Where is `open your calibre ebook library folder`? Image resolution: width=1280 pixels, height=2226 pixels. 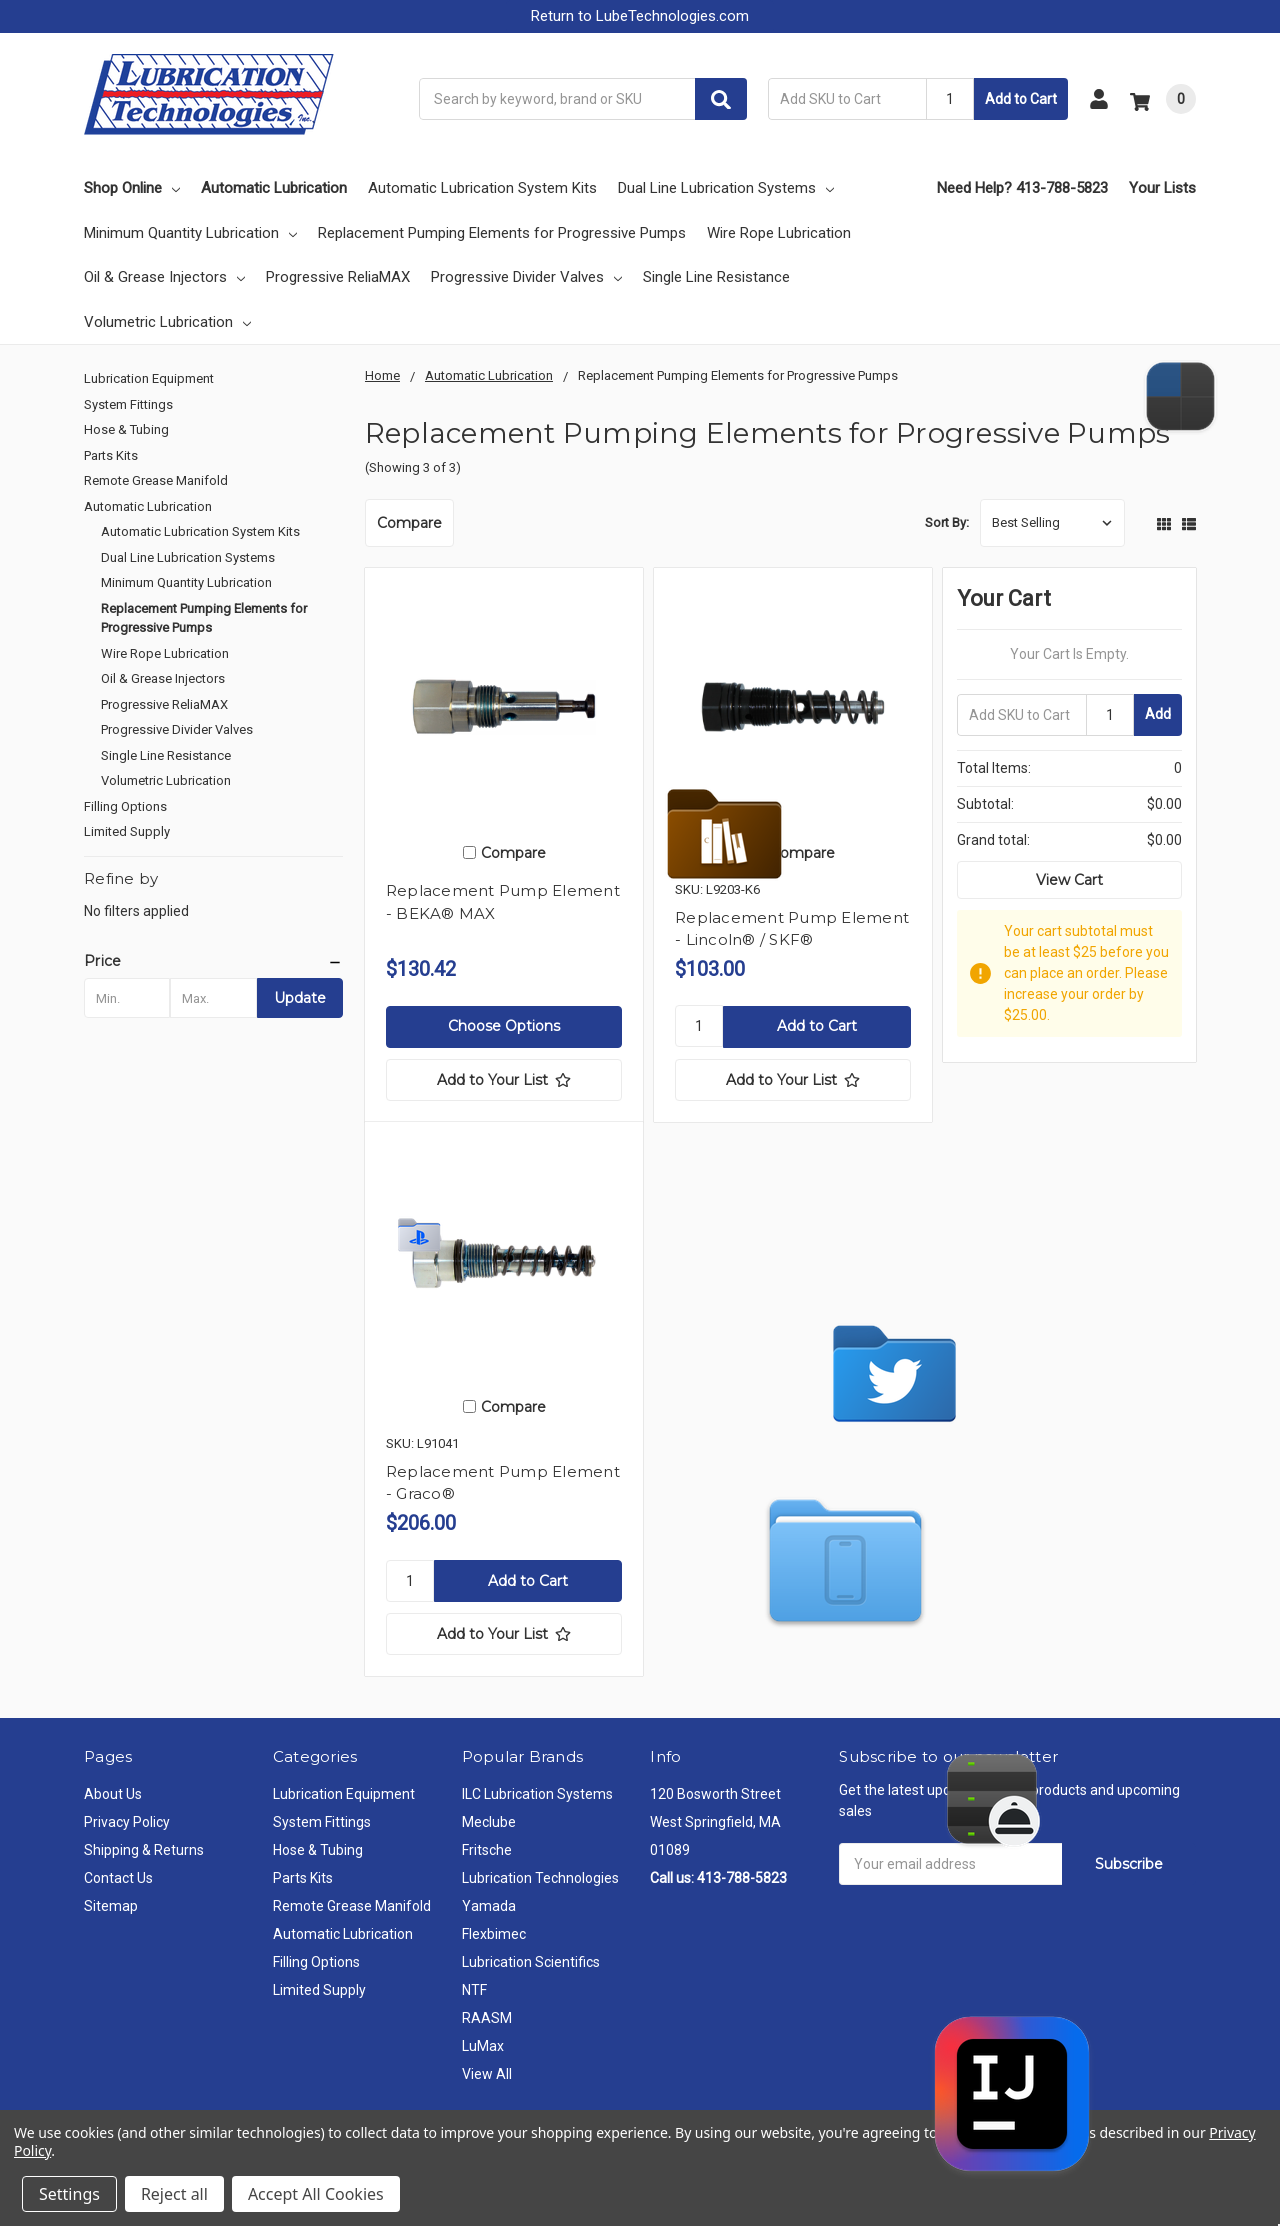 open your calibre ebook library folder is located at coordinates (724, 837).